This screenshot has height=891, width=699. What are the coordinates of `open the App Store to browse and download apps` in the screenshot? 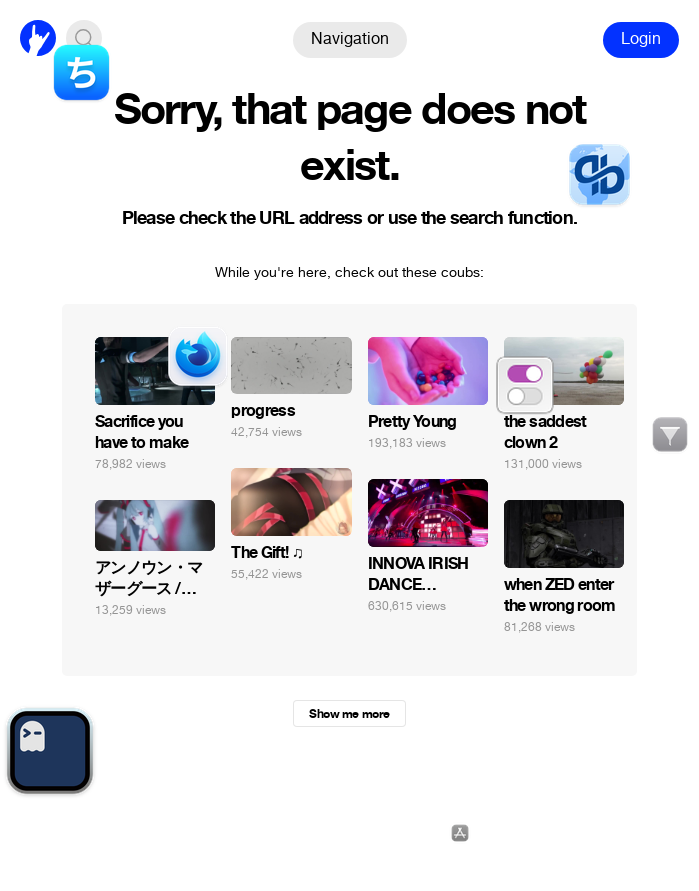 It's located at (460, 833).